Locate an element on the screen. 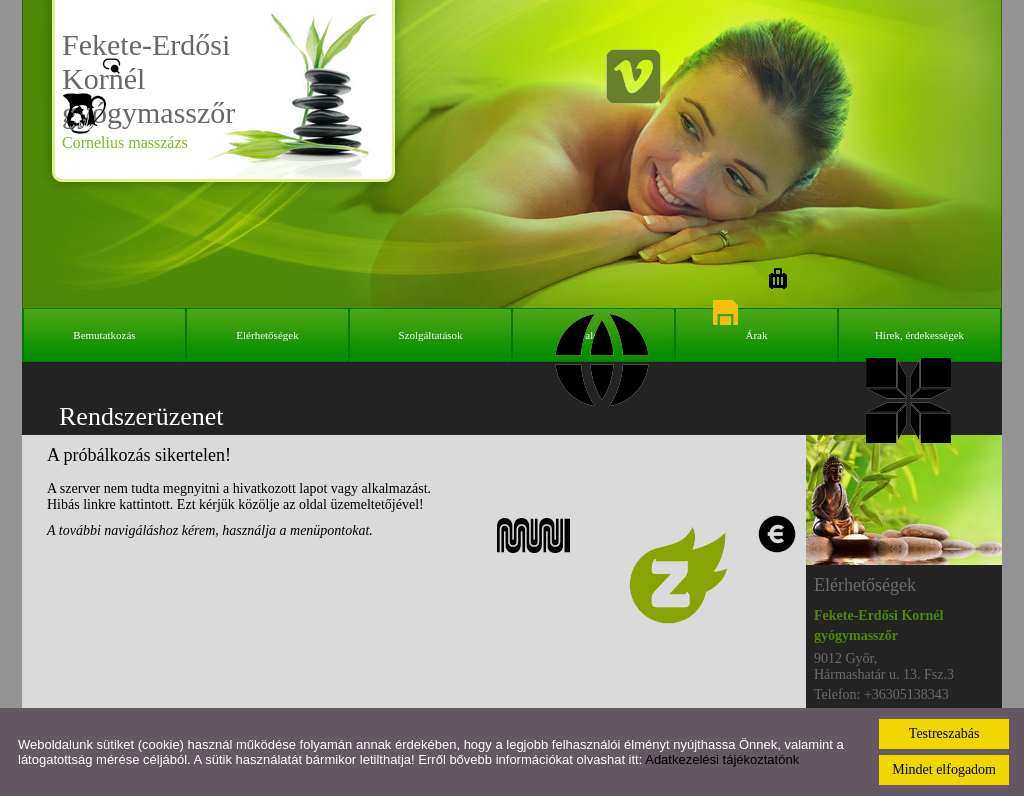 The width and height of the screenshot is (1024, 796). charles web debugging proxy application is located at coordinates (84, 113).